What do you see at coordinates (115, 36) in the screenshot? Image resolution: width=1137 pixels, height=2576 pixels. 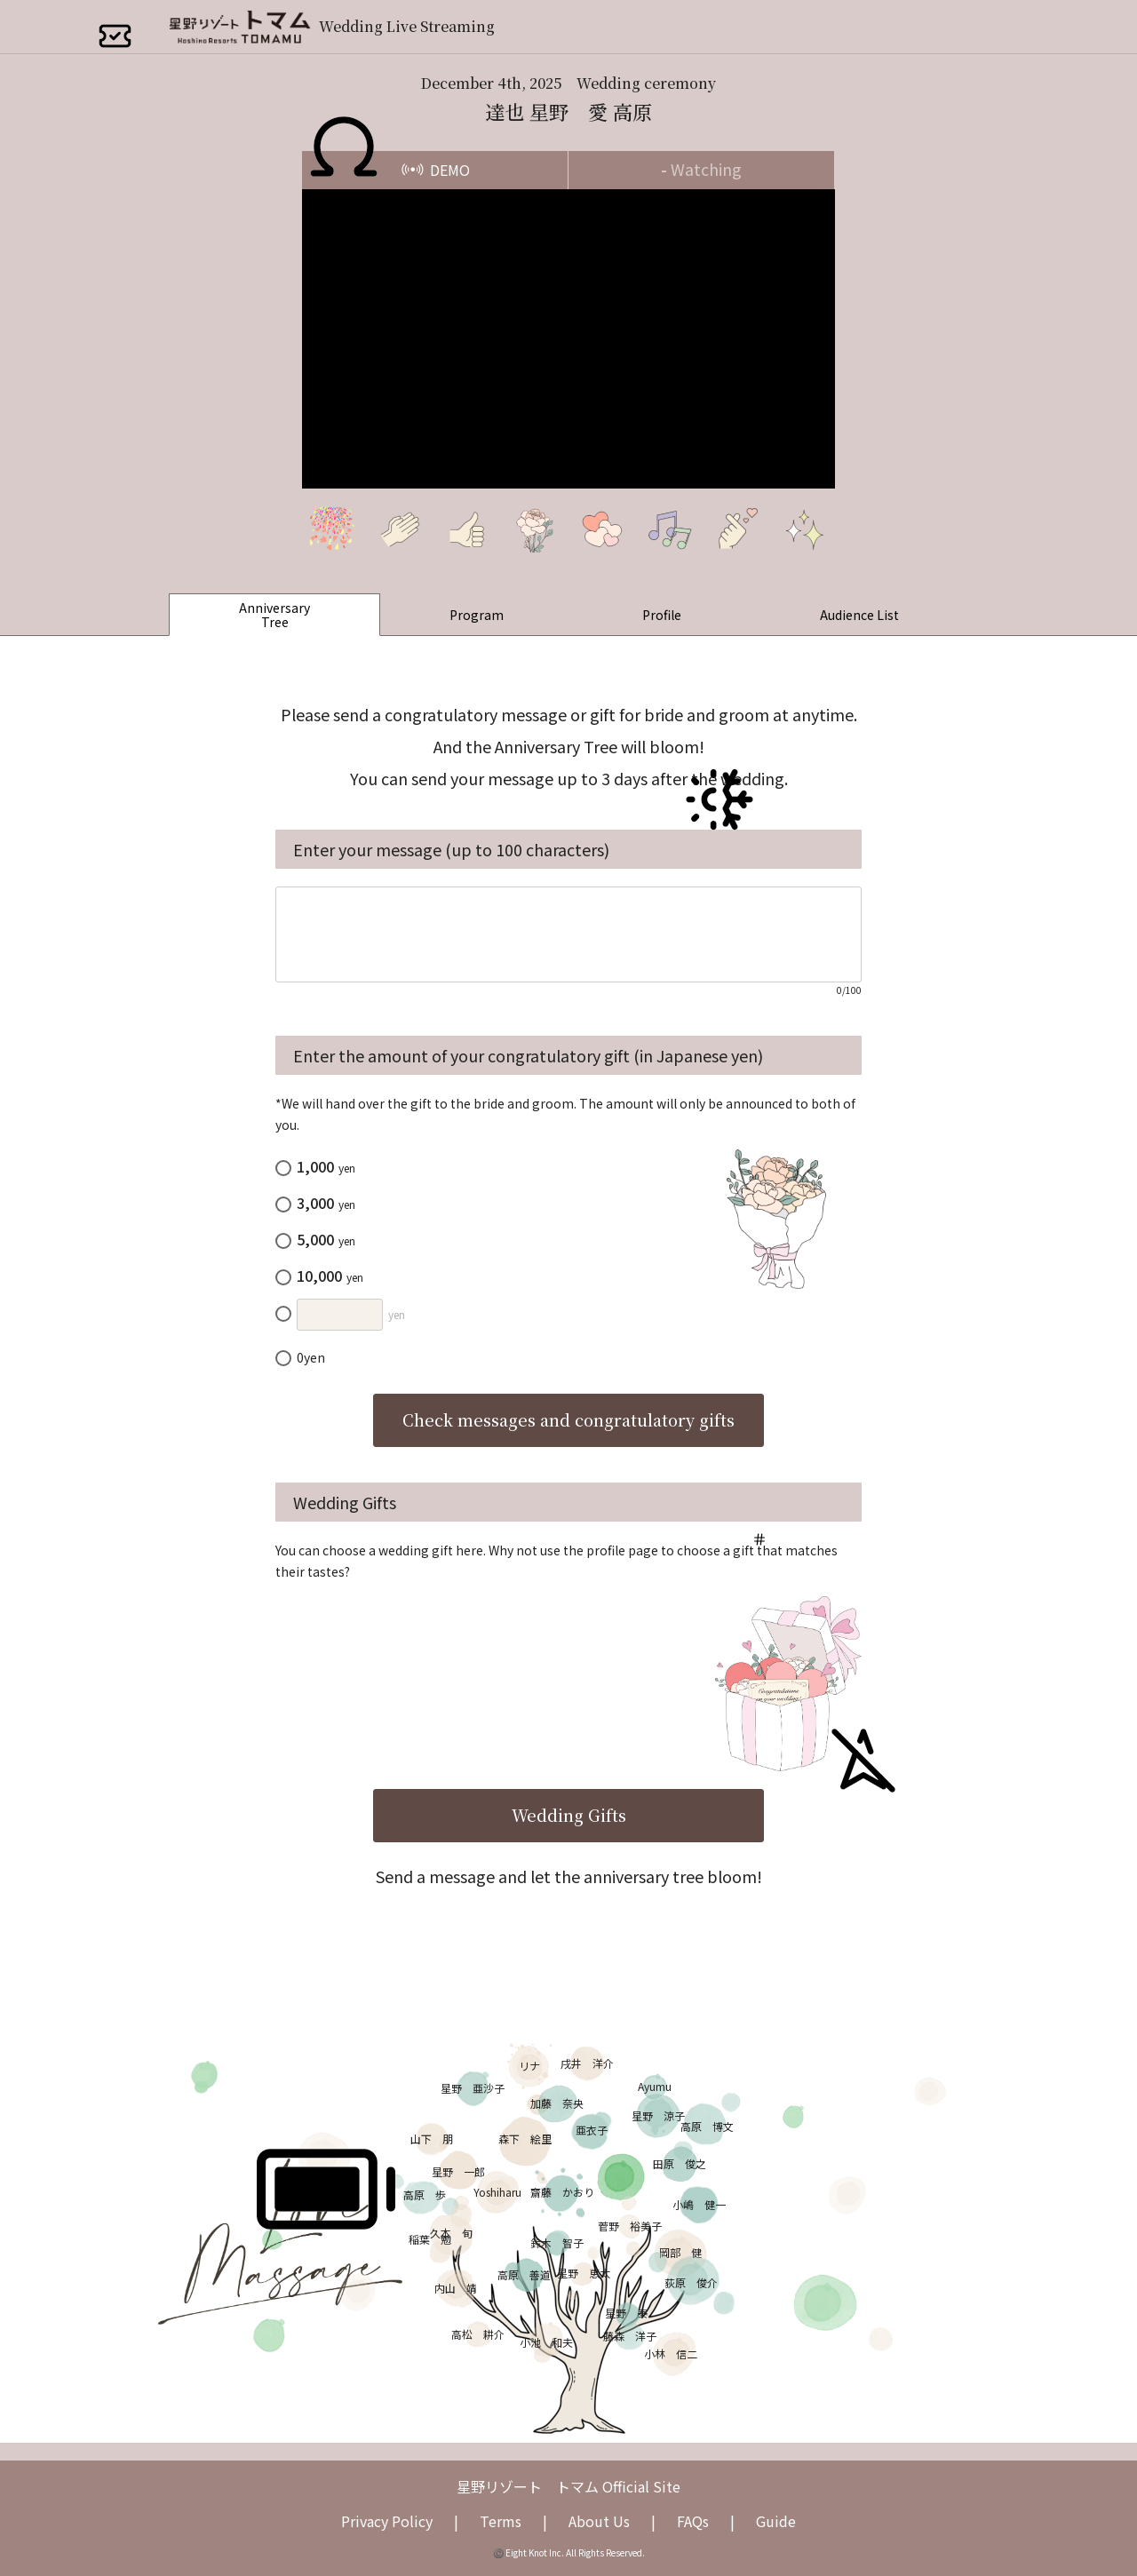 I see `confirmed ticket or booking` at bounding box center [115, 36].